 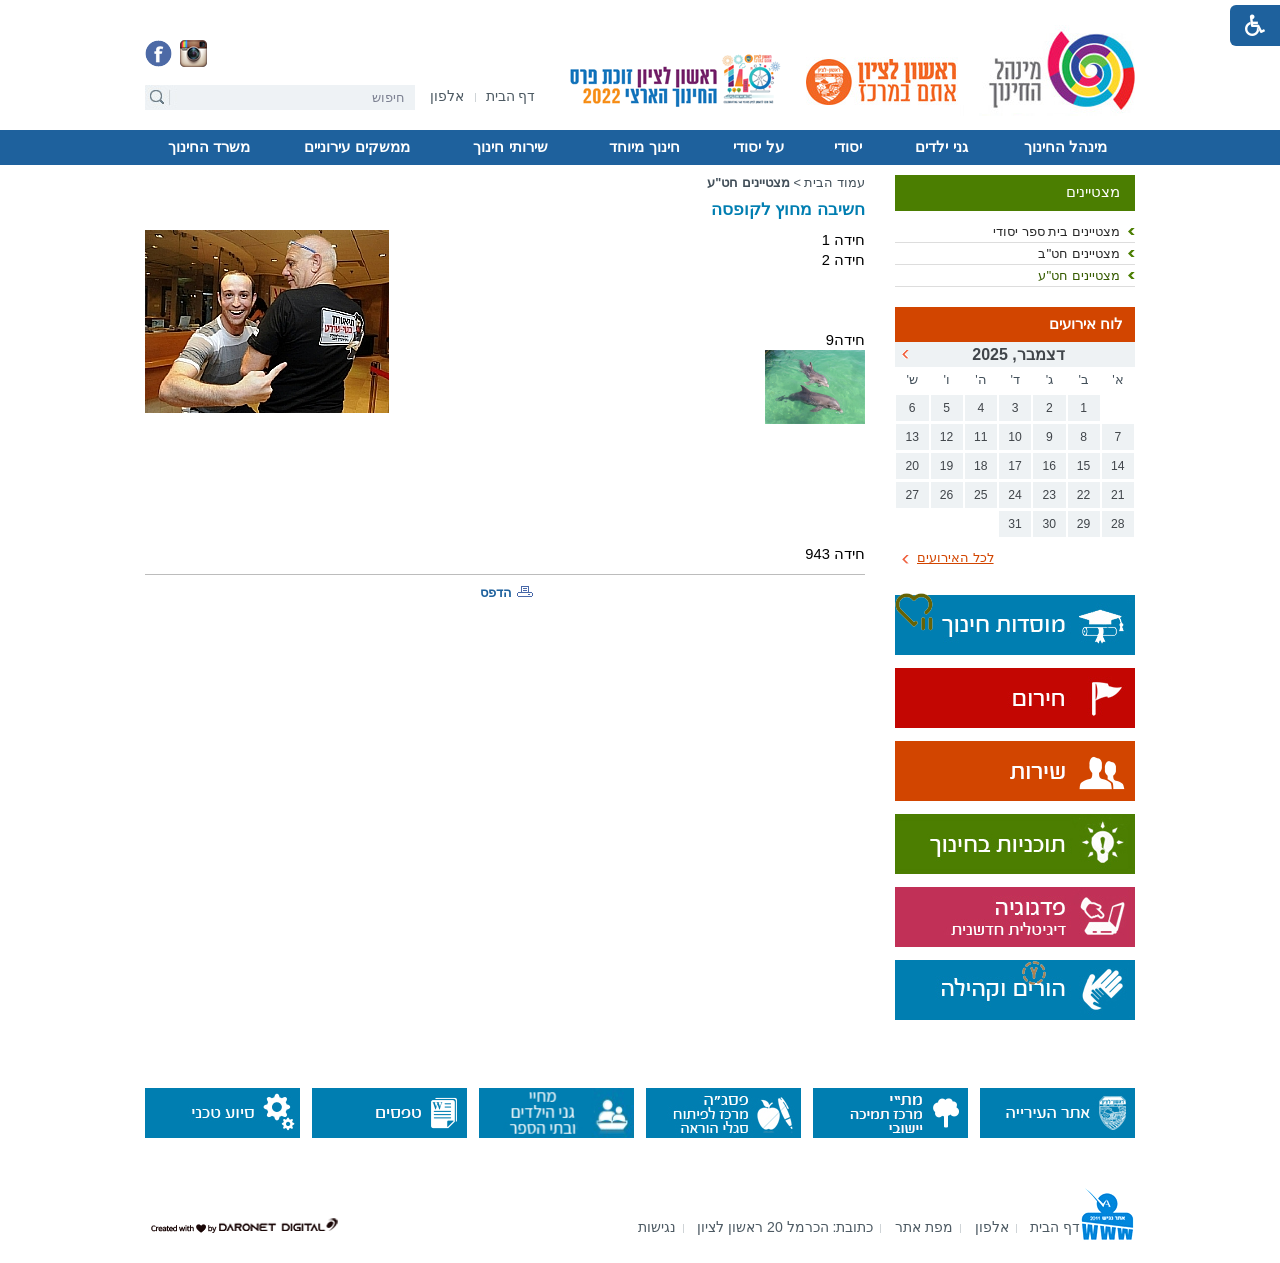 What do you see at coordinates (1034, 973) in the screenshot?
I see `indicates a pending or in-progress status for item Y` at bounding box center [1034, 973].